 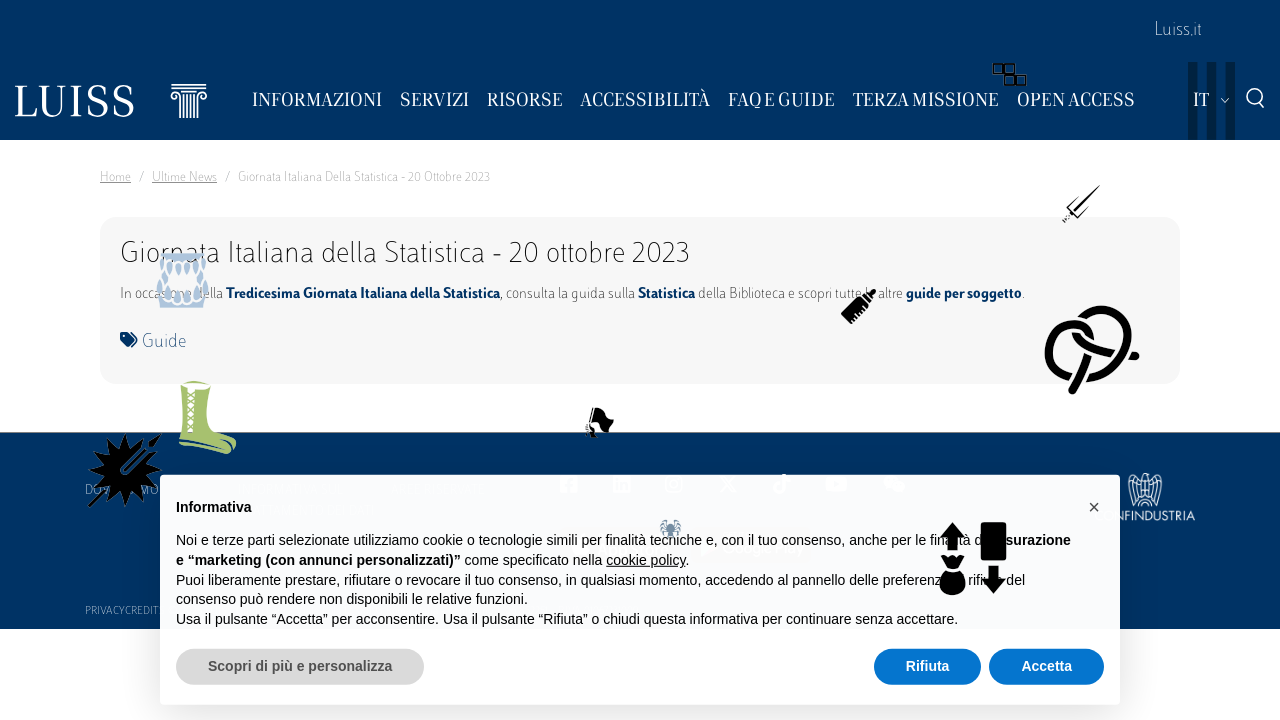 What do you see at coordinates (125, 470) in the screenshot?
I see `sun-based weapon or solar attack ability` at bounding box center [125, 470].